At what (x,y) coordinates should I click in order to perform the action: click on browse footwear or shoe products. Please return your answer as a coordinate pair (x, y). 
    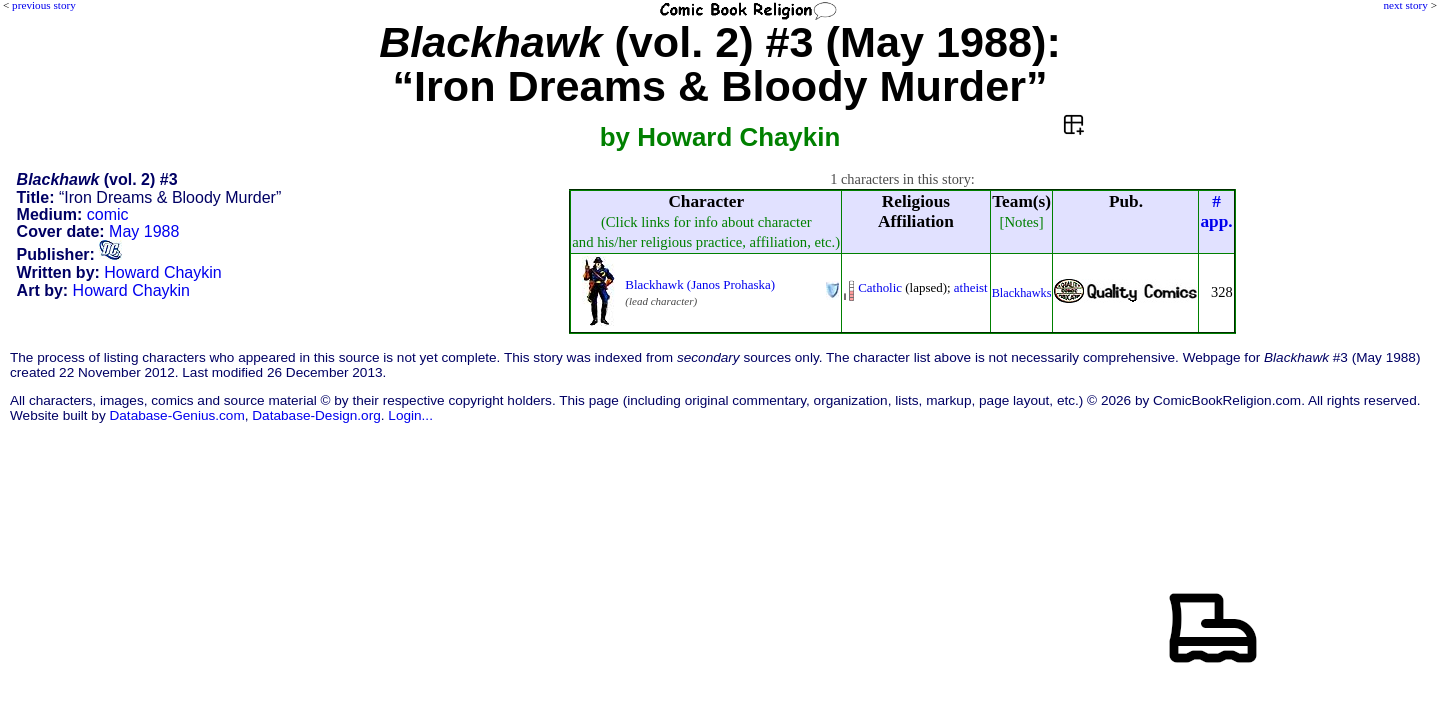
    Looking at the image, I should click on (1210, 628).